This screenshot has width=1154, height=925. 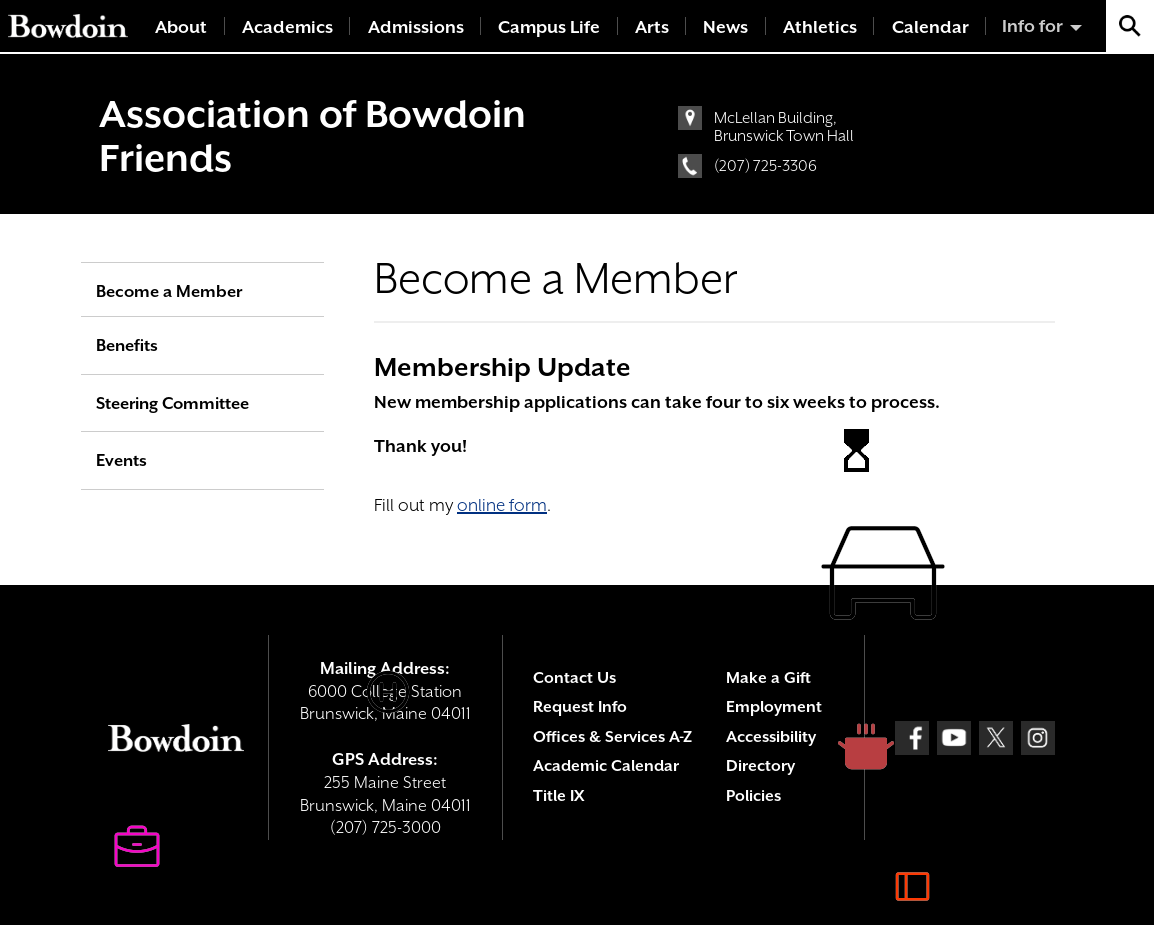 What do you see at coordinates (912, 886) in the screenshot?
I see `toggle the sidebar panel` at bounding box center [912, 886].